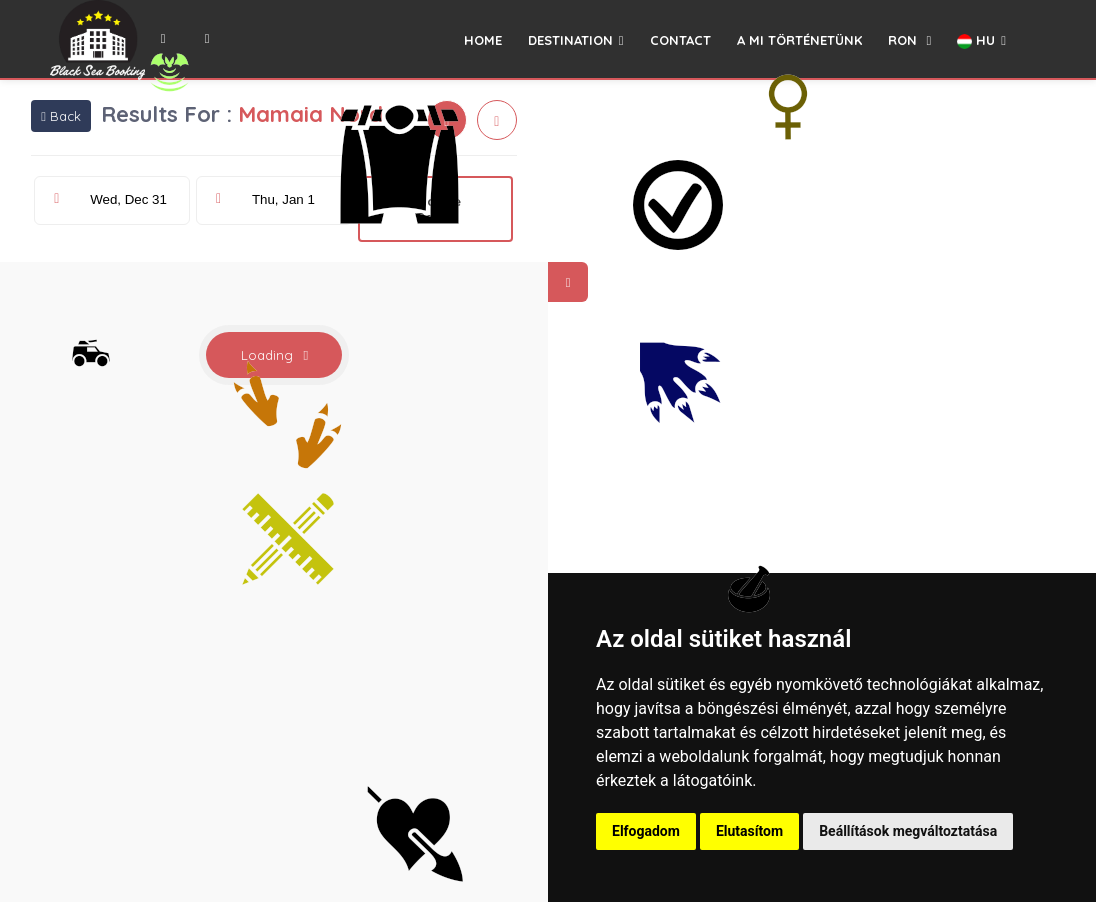  Describe the element at coordinates (288, 539) in the screenshot. I see `access design or drawing tools` at that location.